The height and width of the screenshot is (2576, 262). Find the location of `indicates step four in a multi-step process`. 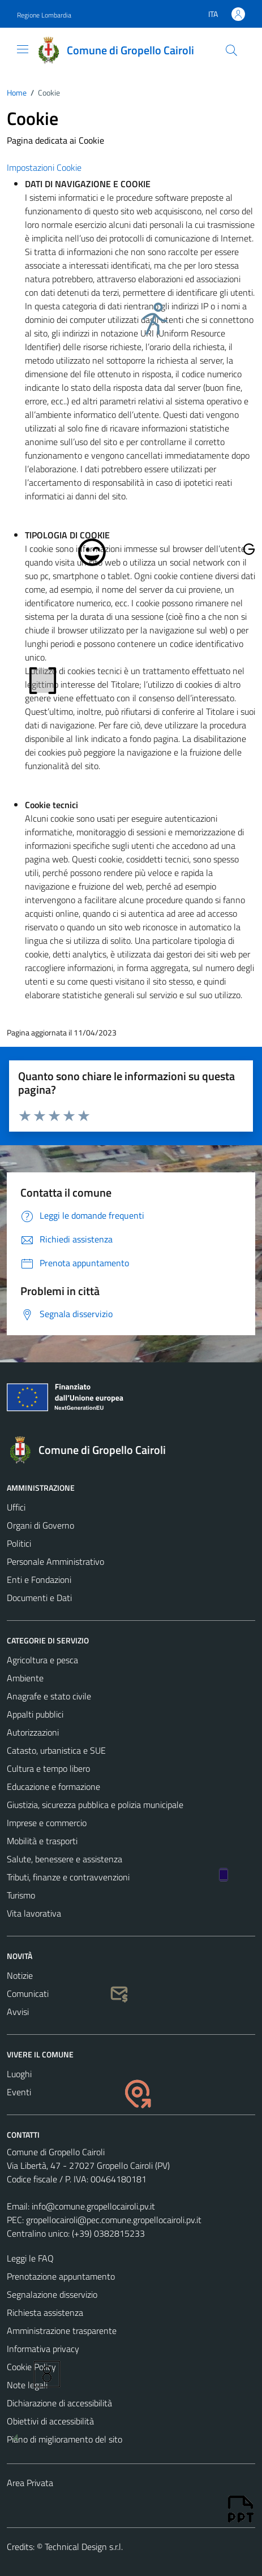

indicates step four in a multi-step process is located at coordinates (16, 2438).